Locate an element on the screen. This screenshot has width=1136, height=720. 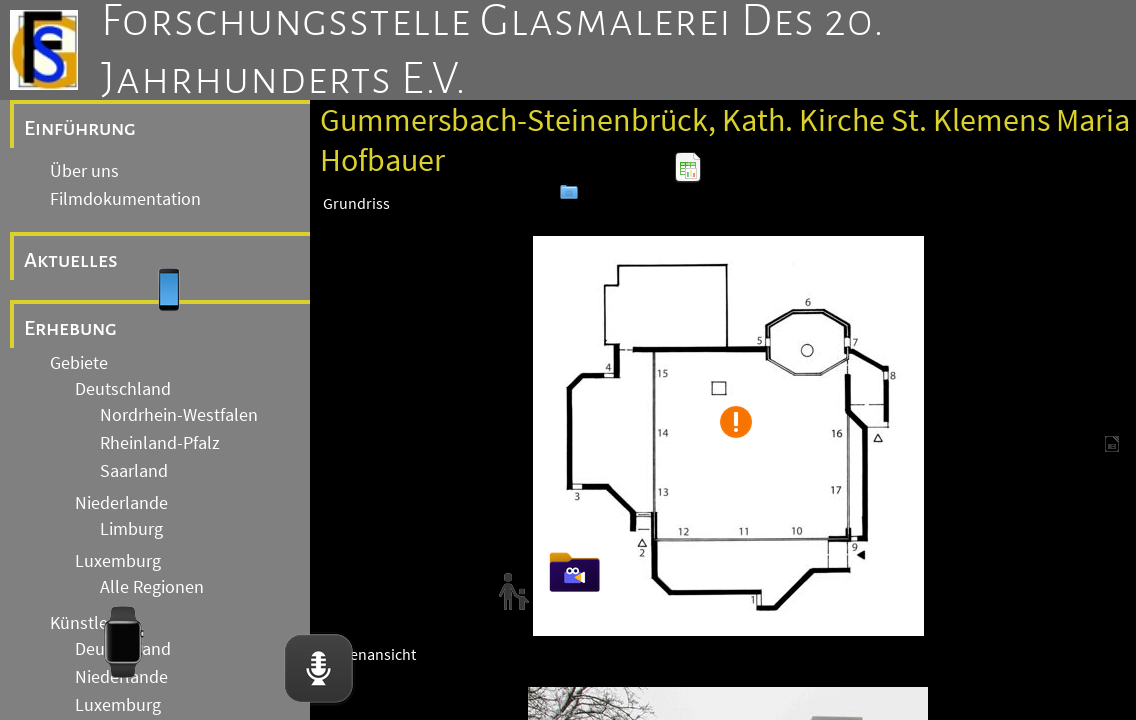
manage connected Apple Watch device is located at coordinates (123, 642).